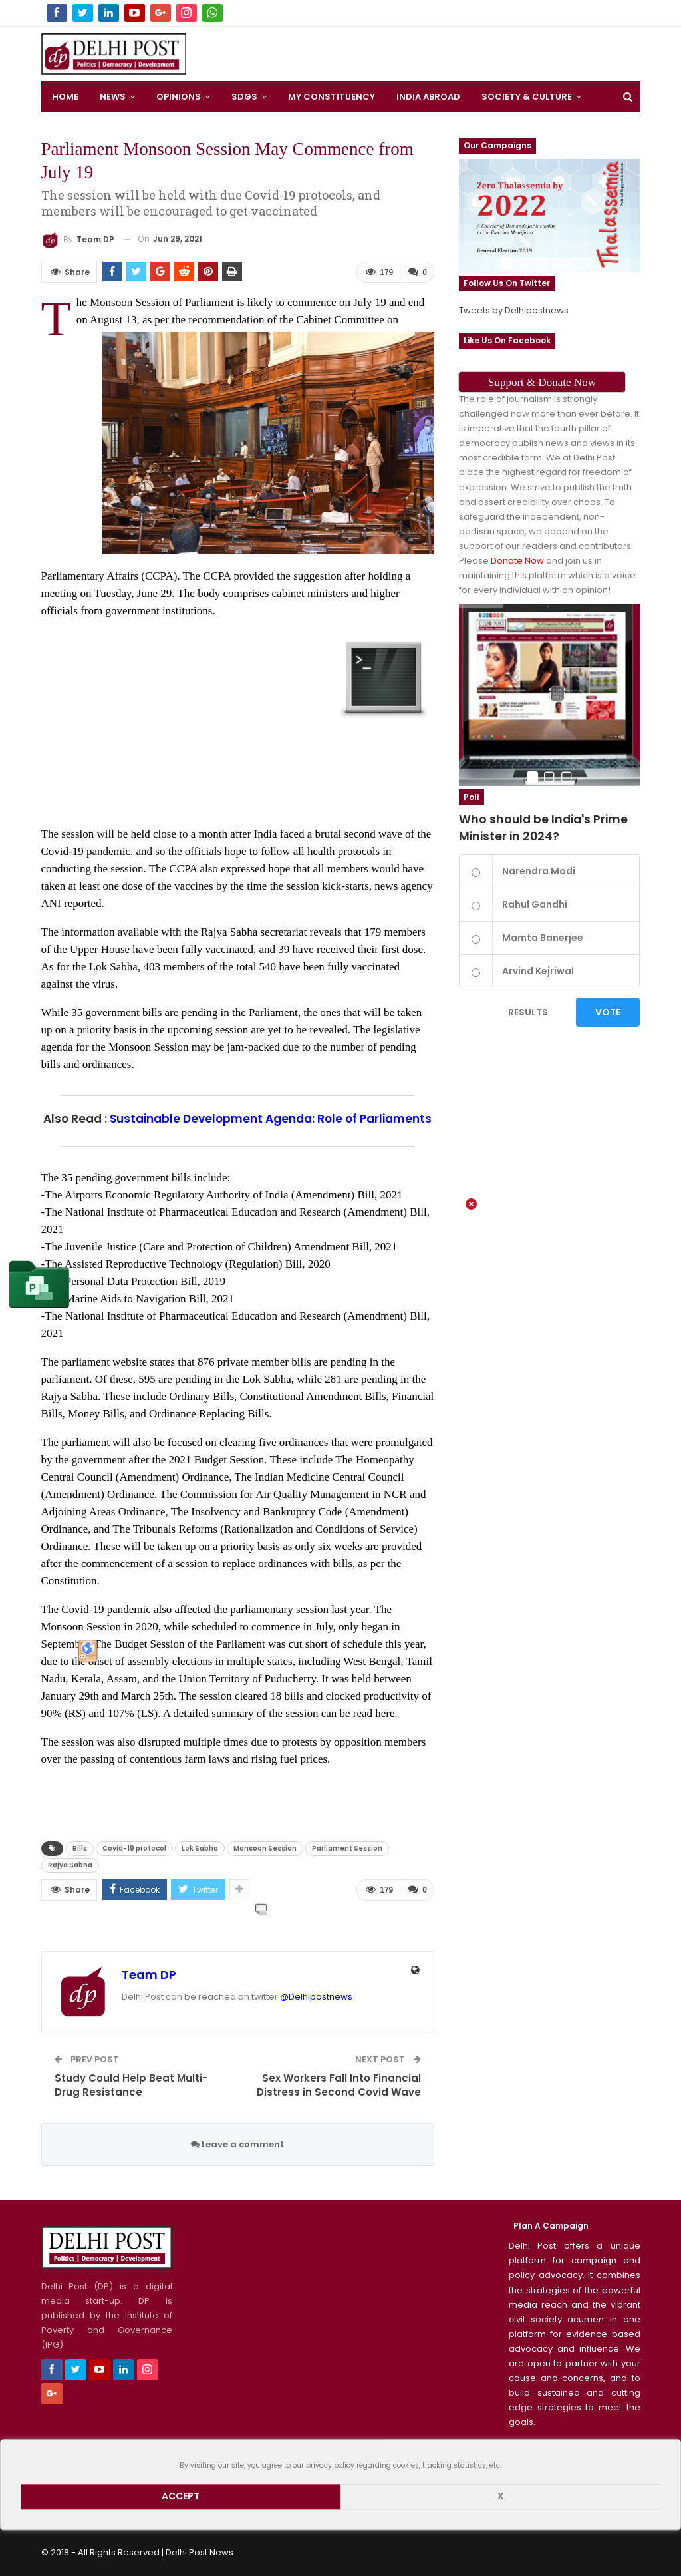 This screenshot has height=2576, width=681. Describe the element at coordinates (39, 1286) in the screenshot. I see `open folder containing microsoft project files` at that location.